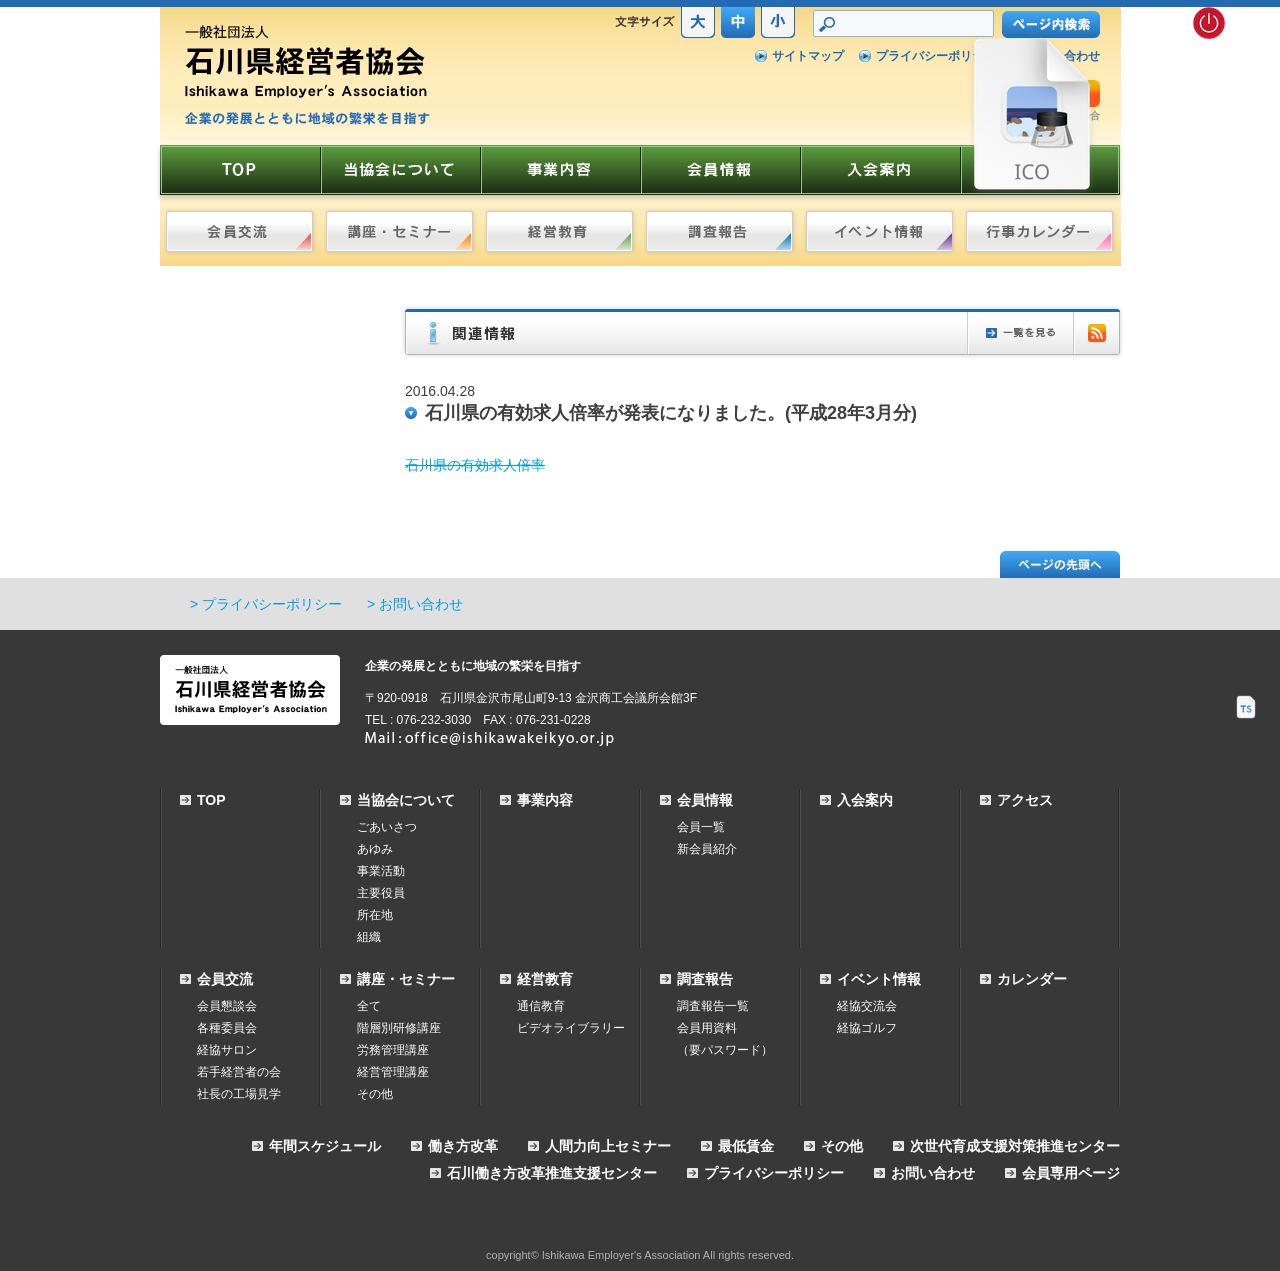 Image resolution: width=1280 pixels, height=1271 pixels. Describe the element at coordinates (1032, 117) in the screenshot. I see `an ico image file used for icons and favicons` at that location.